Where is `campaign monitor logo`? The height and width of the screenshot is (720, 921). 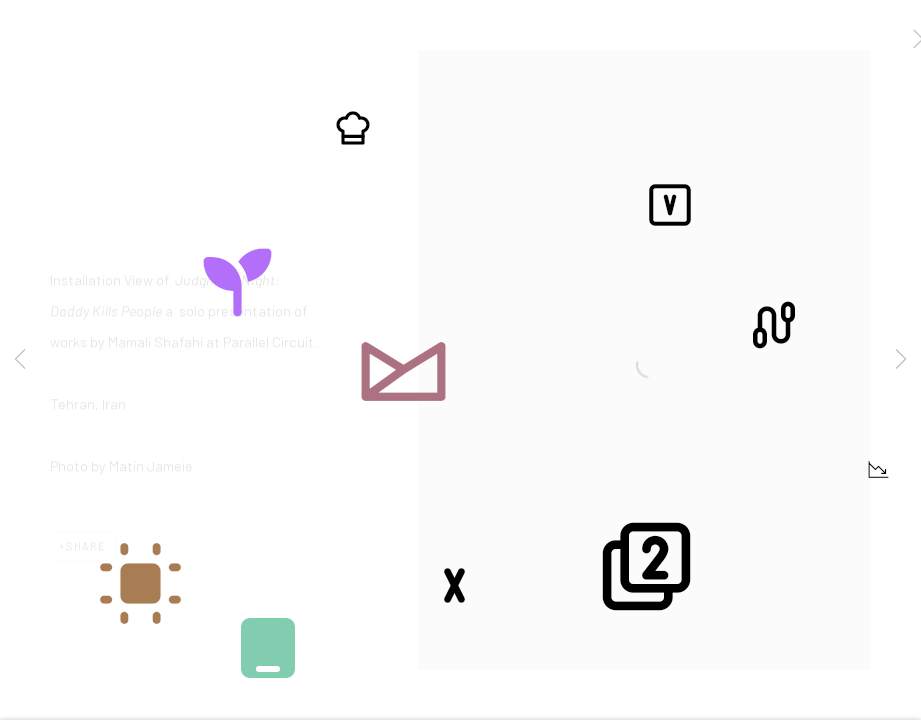
campaign monitor logo is located at coordinates (403, 371).